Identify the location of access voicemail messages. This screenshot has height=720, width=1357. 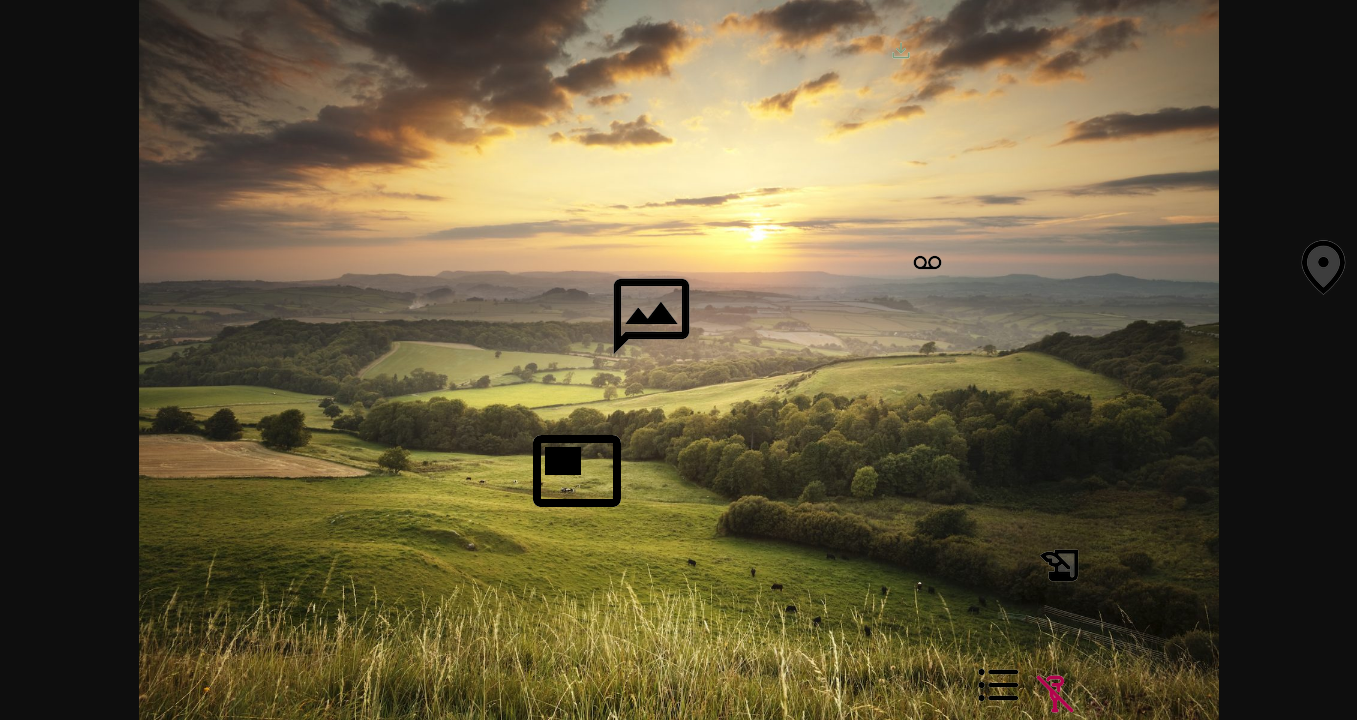
(927, 262).